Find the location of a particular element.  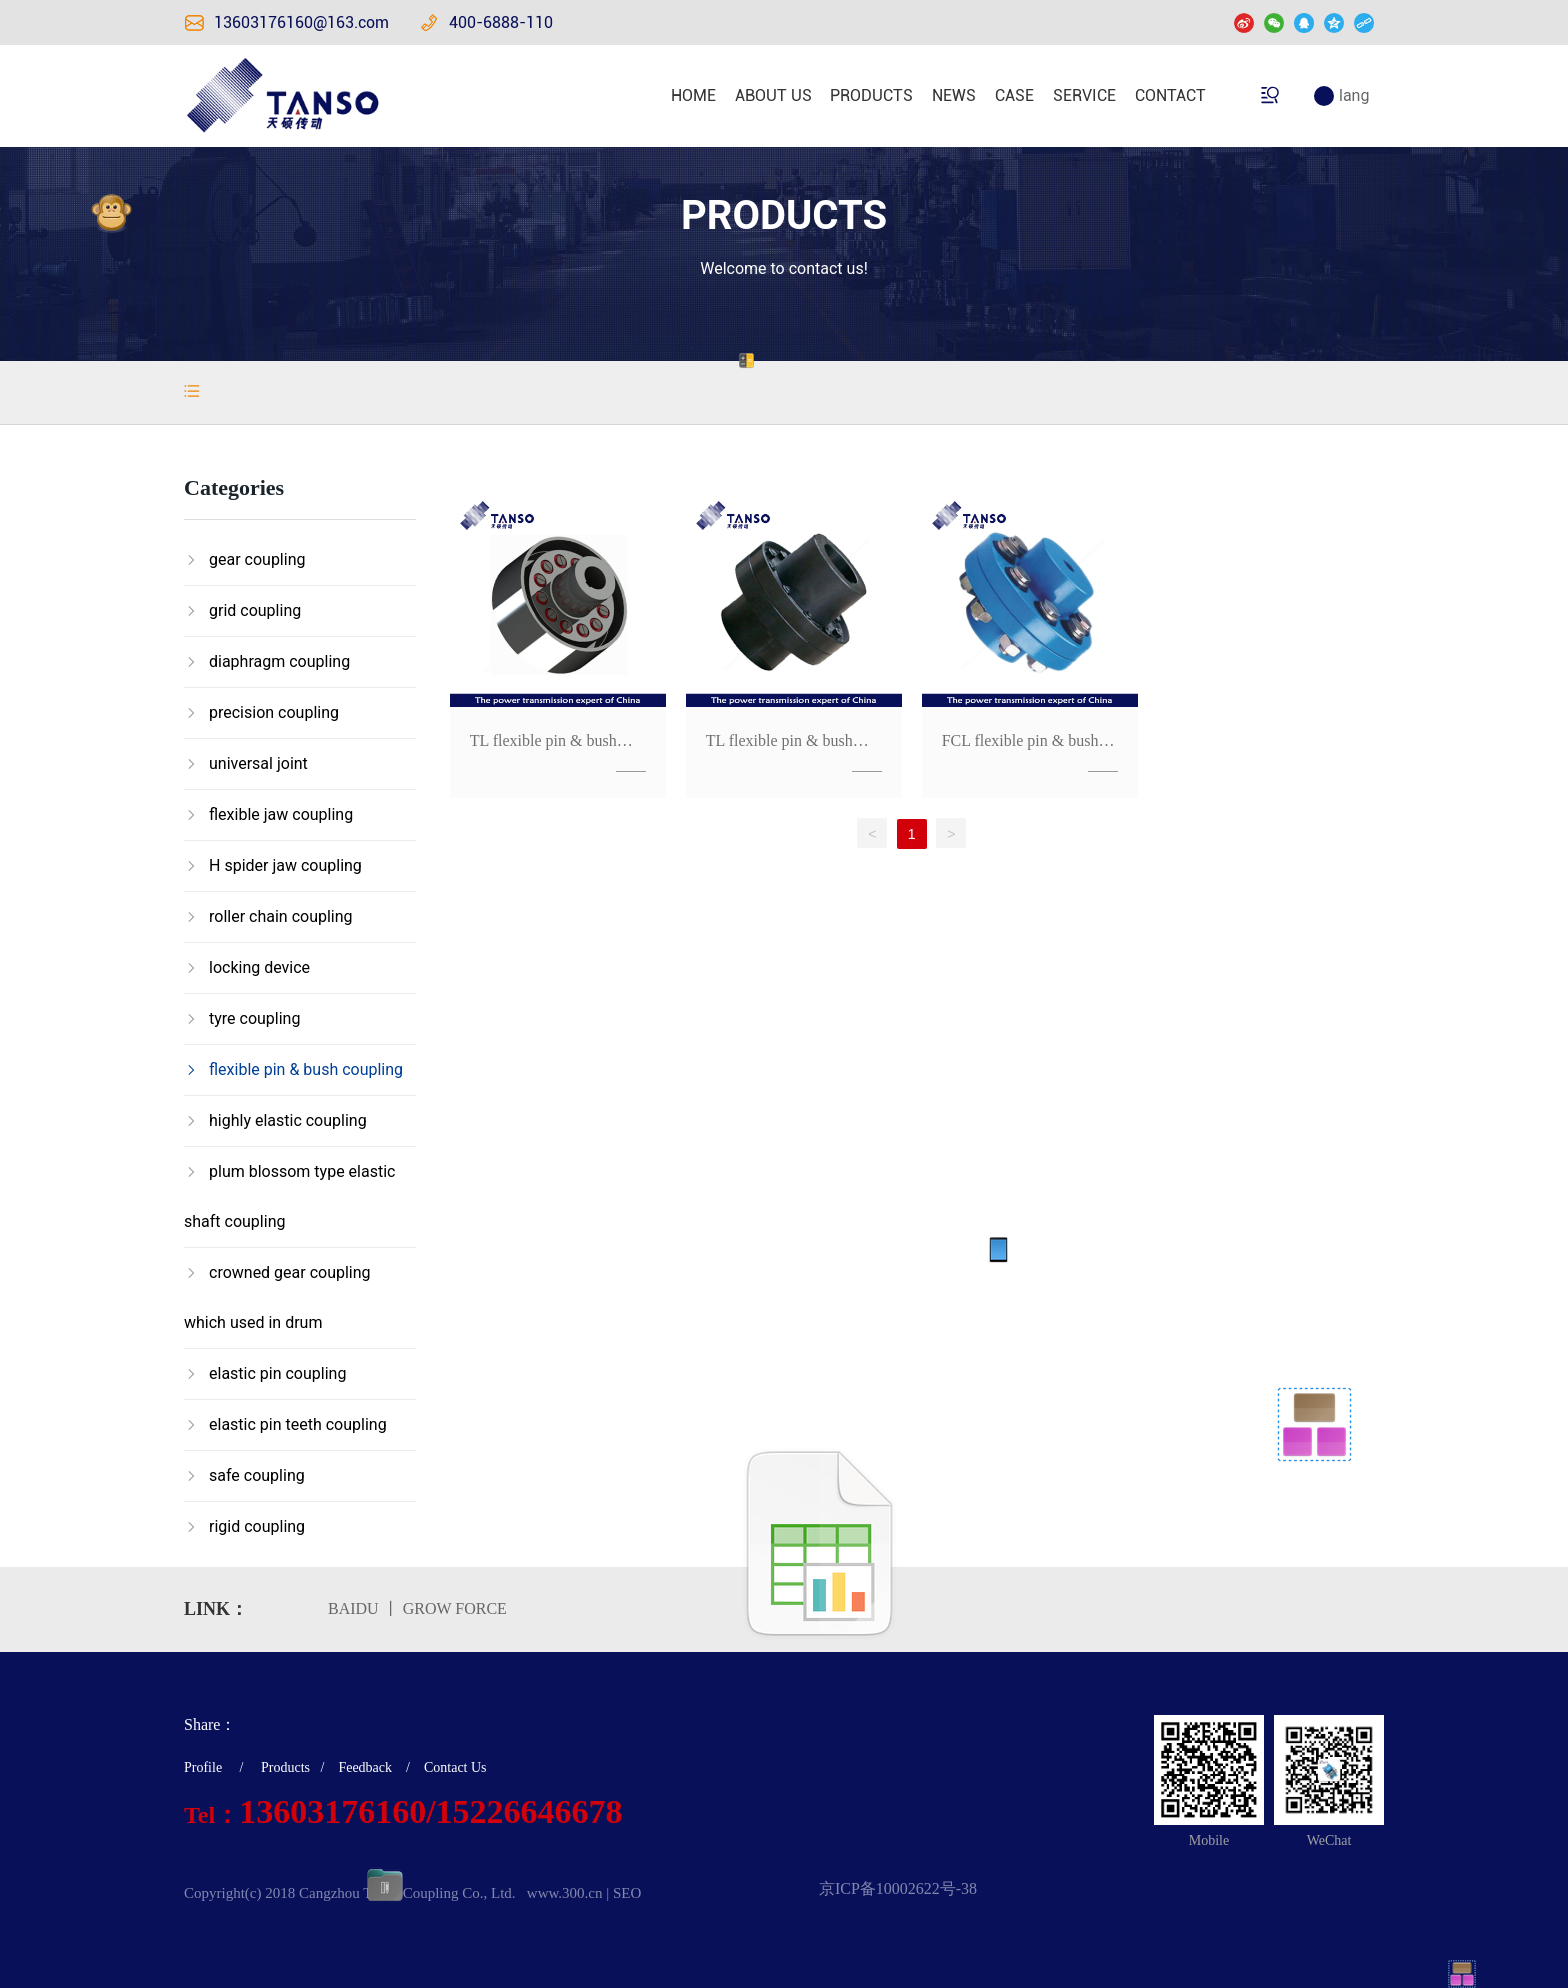

open the calculator app is located at coordinates (746, 360).